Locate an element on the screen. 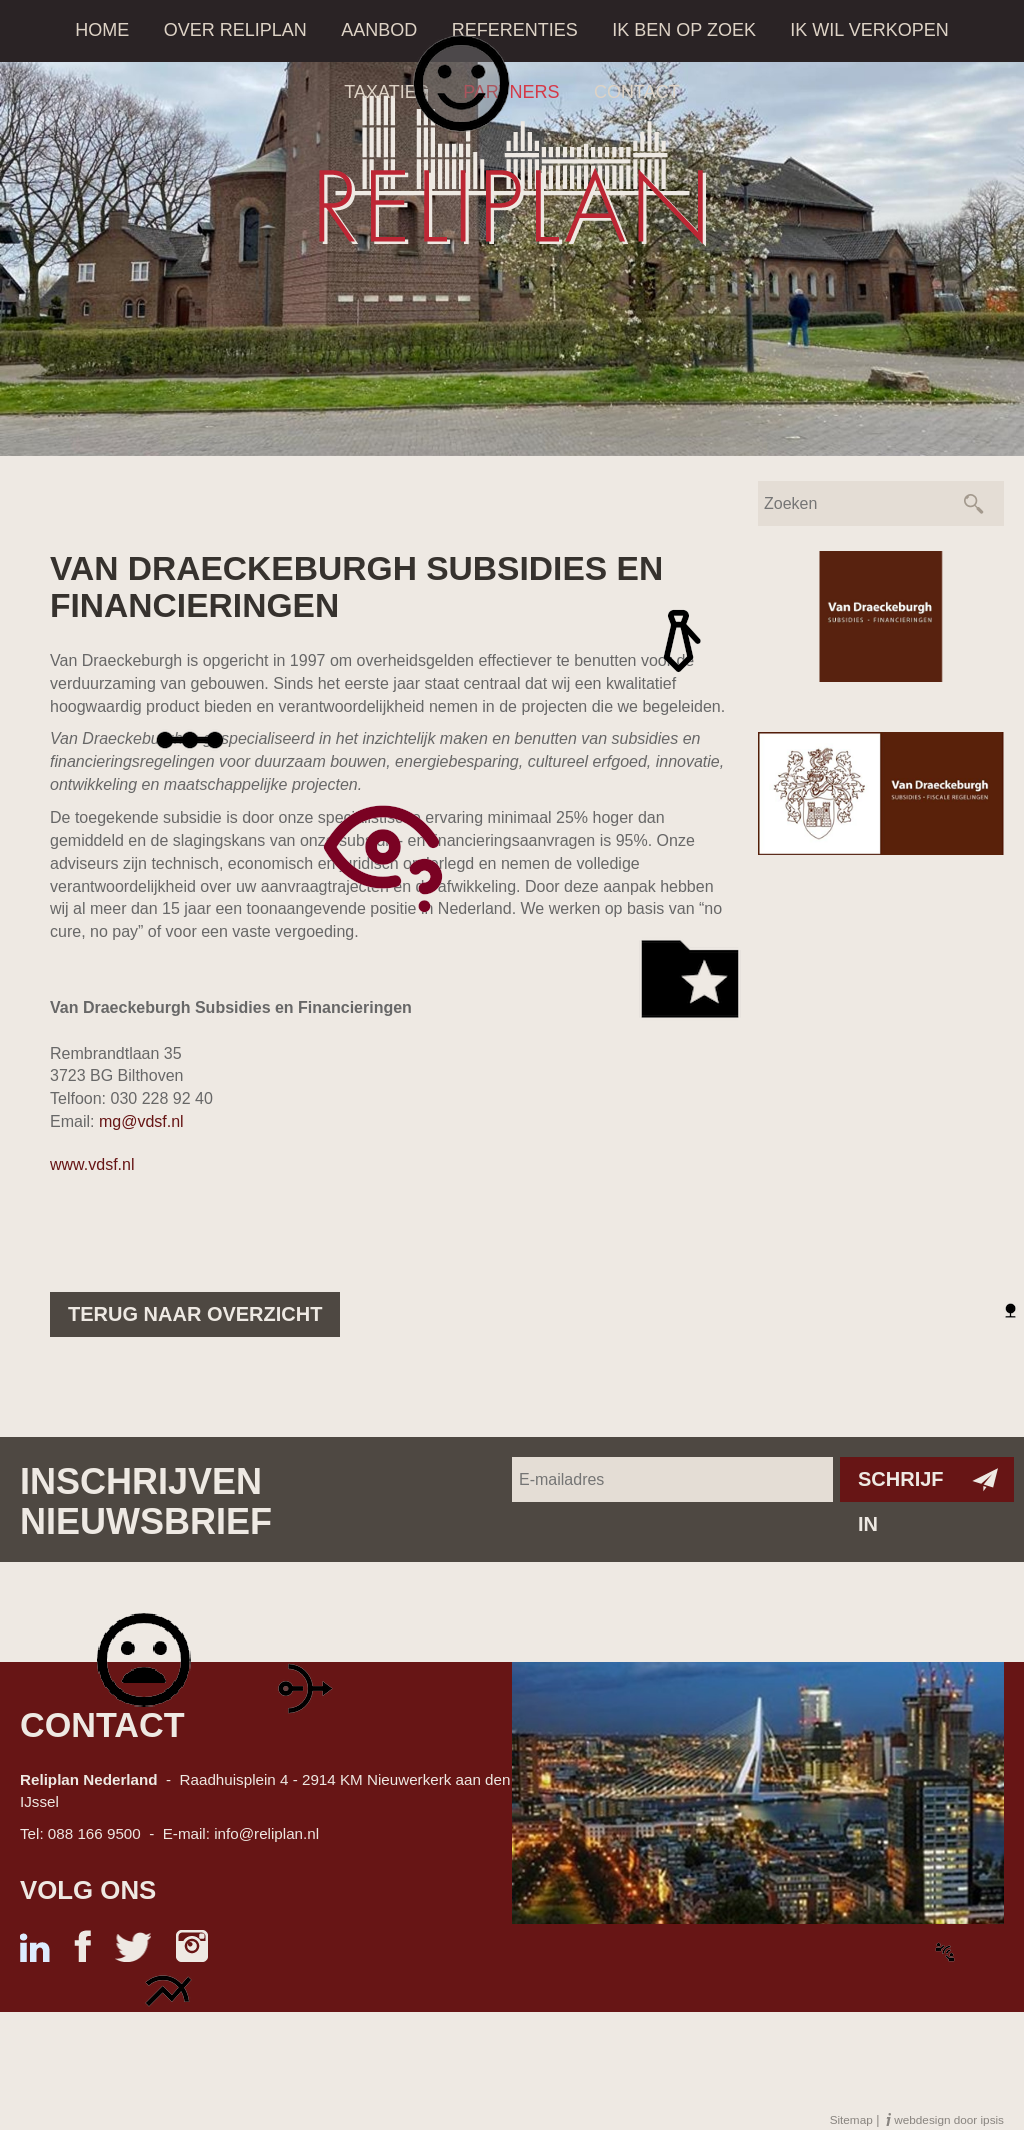 Image resolution: width=1024 pixels, height=2130 pixels. network address translation settings is located at coordinates (305, 1688).